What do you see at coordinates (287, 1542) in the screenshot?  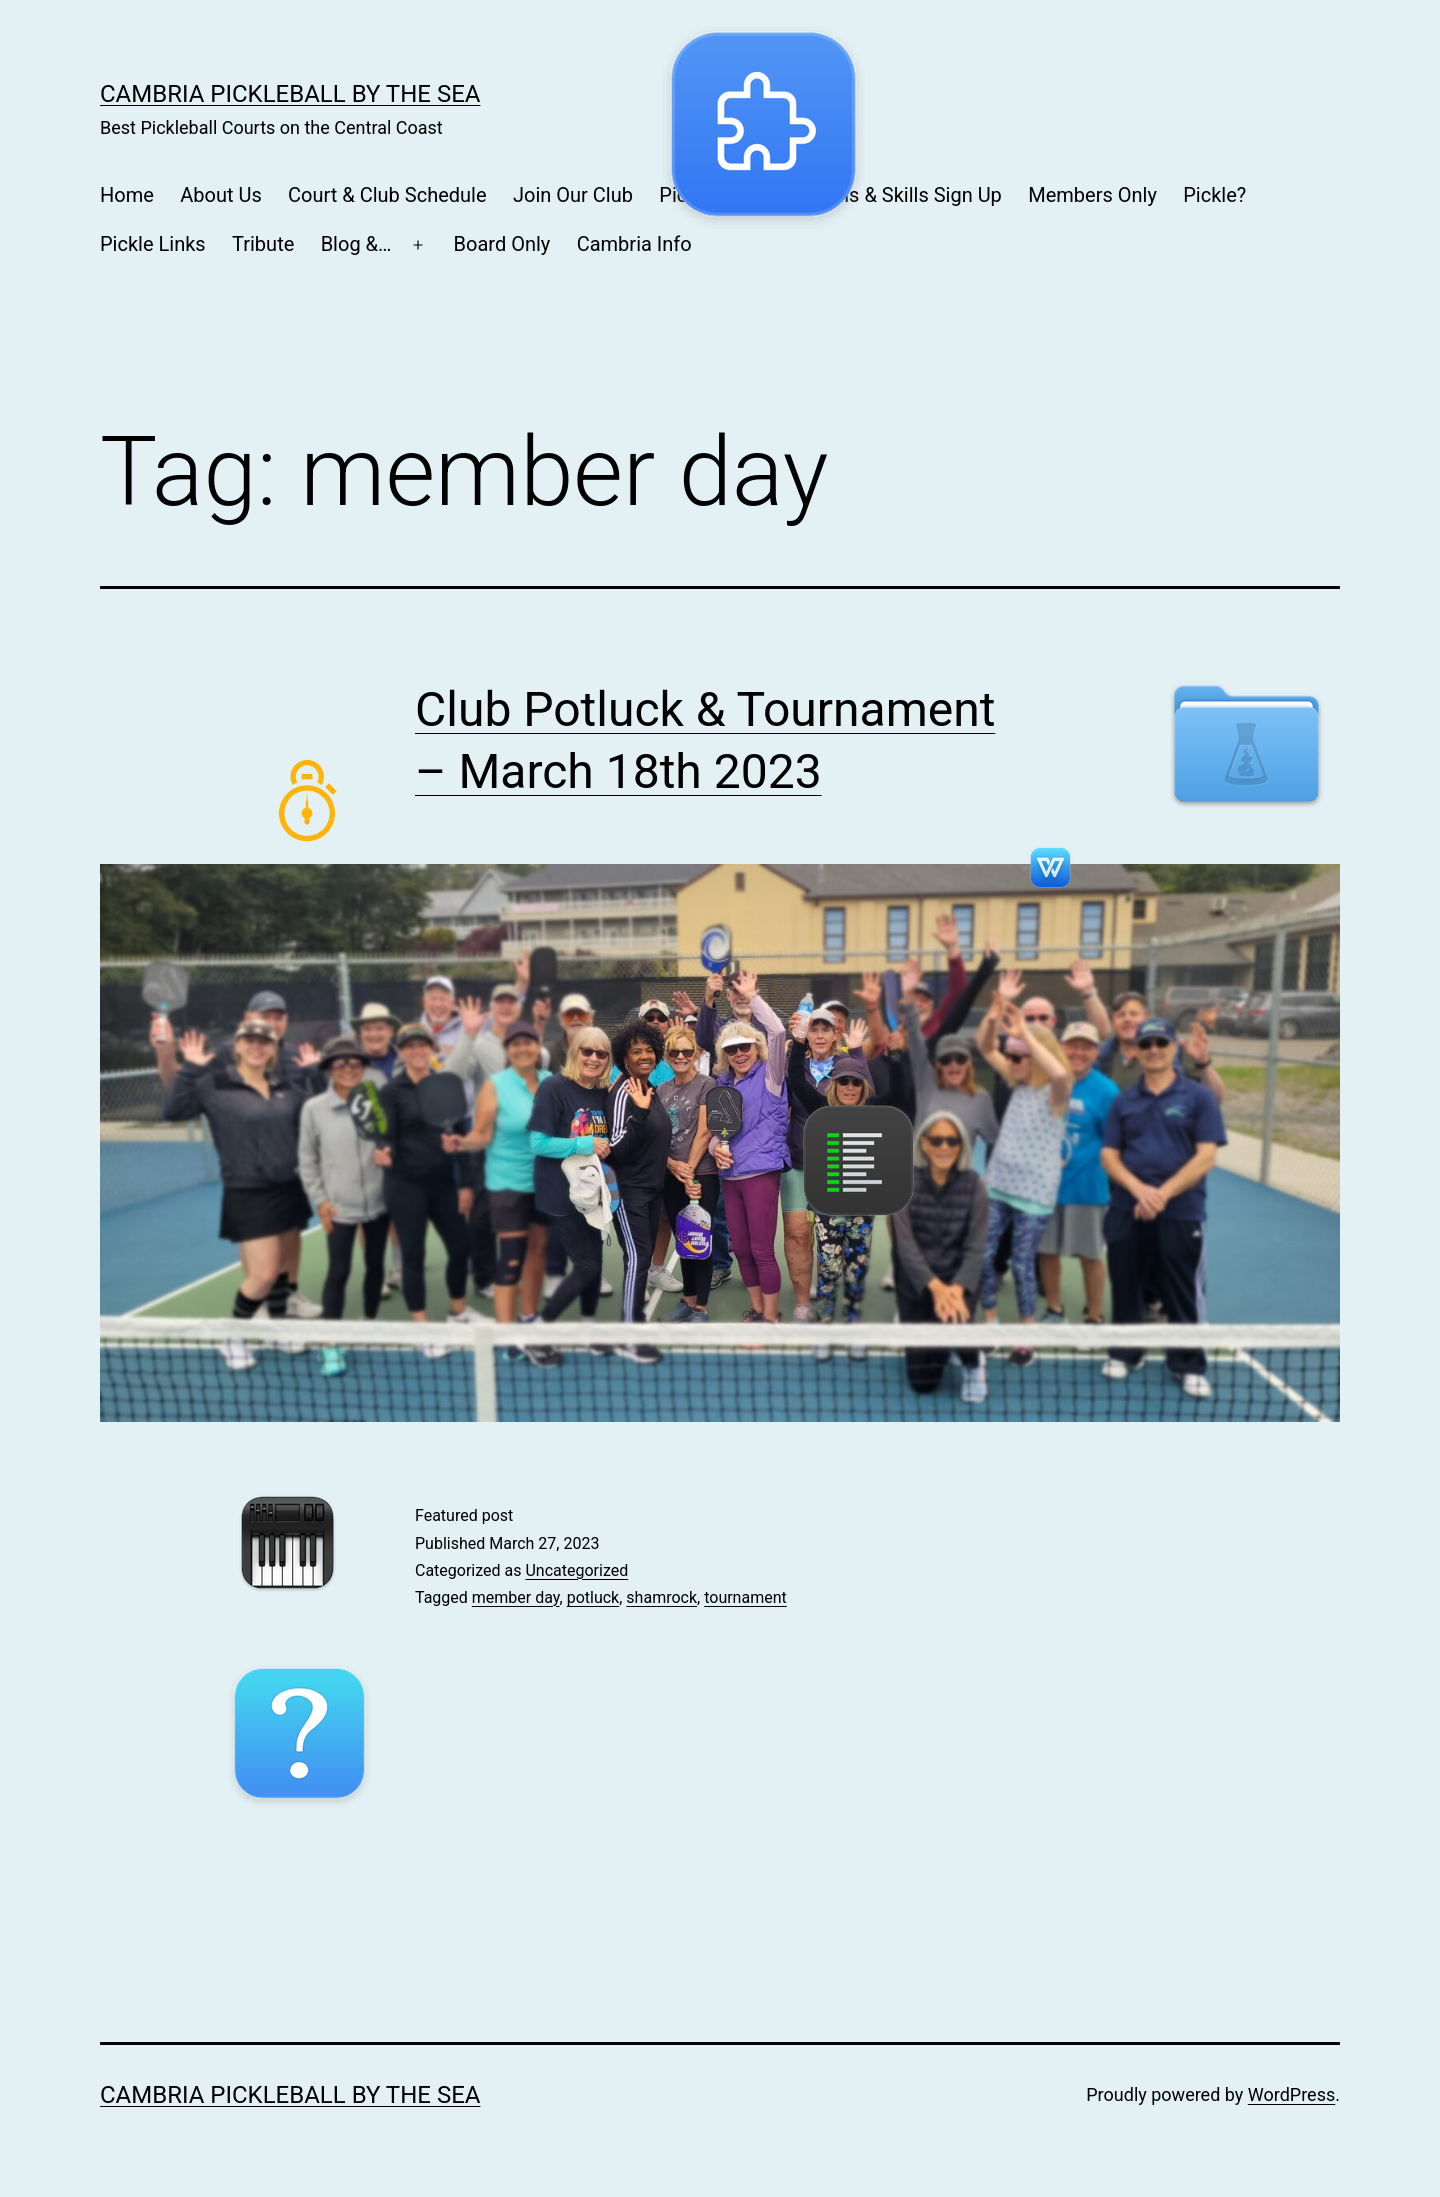 I see `open audio midi setup utility` at bounding box center [287, 1542].